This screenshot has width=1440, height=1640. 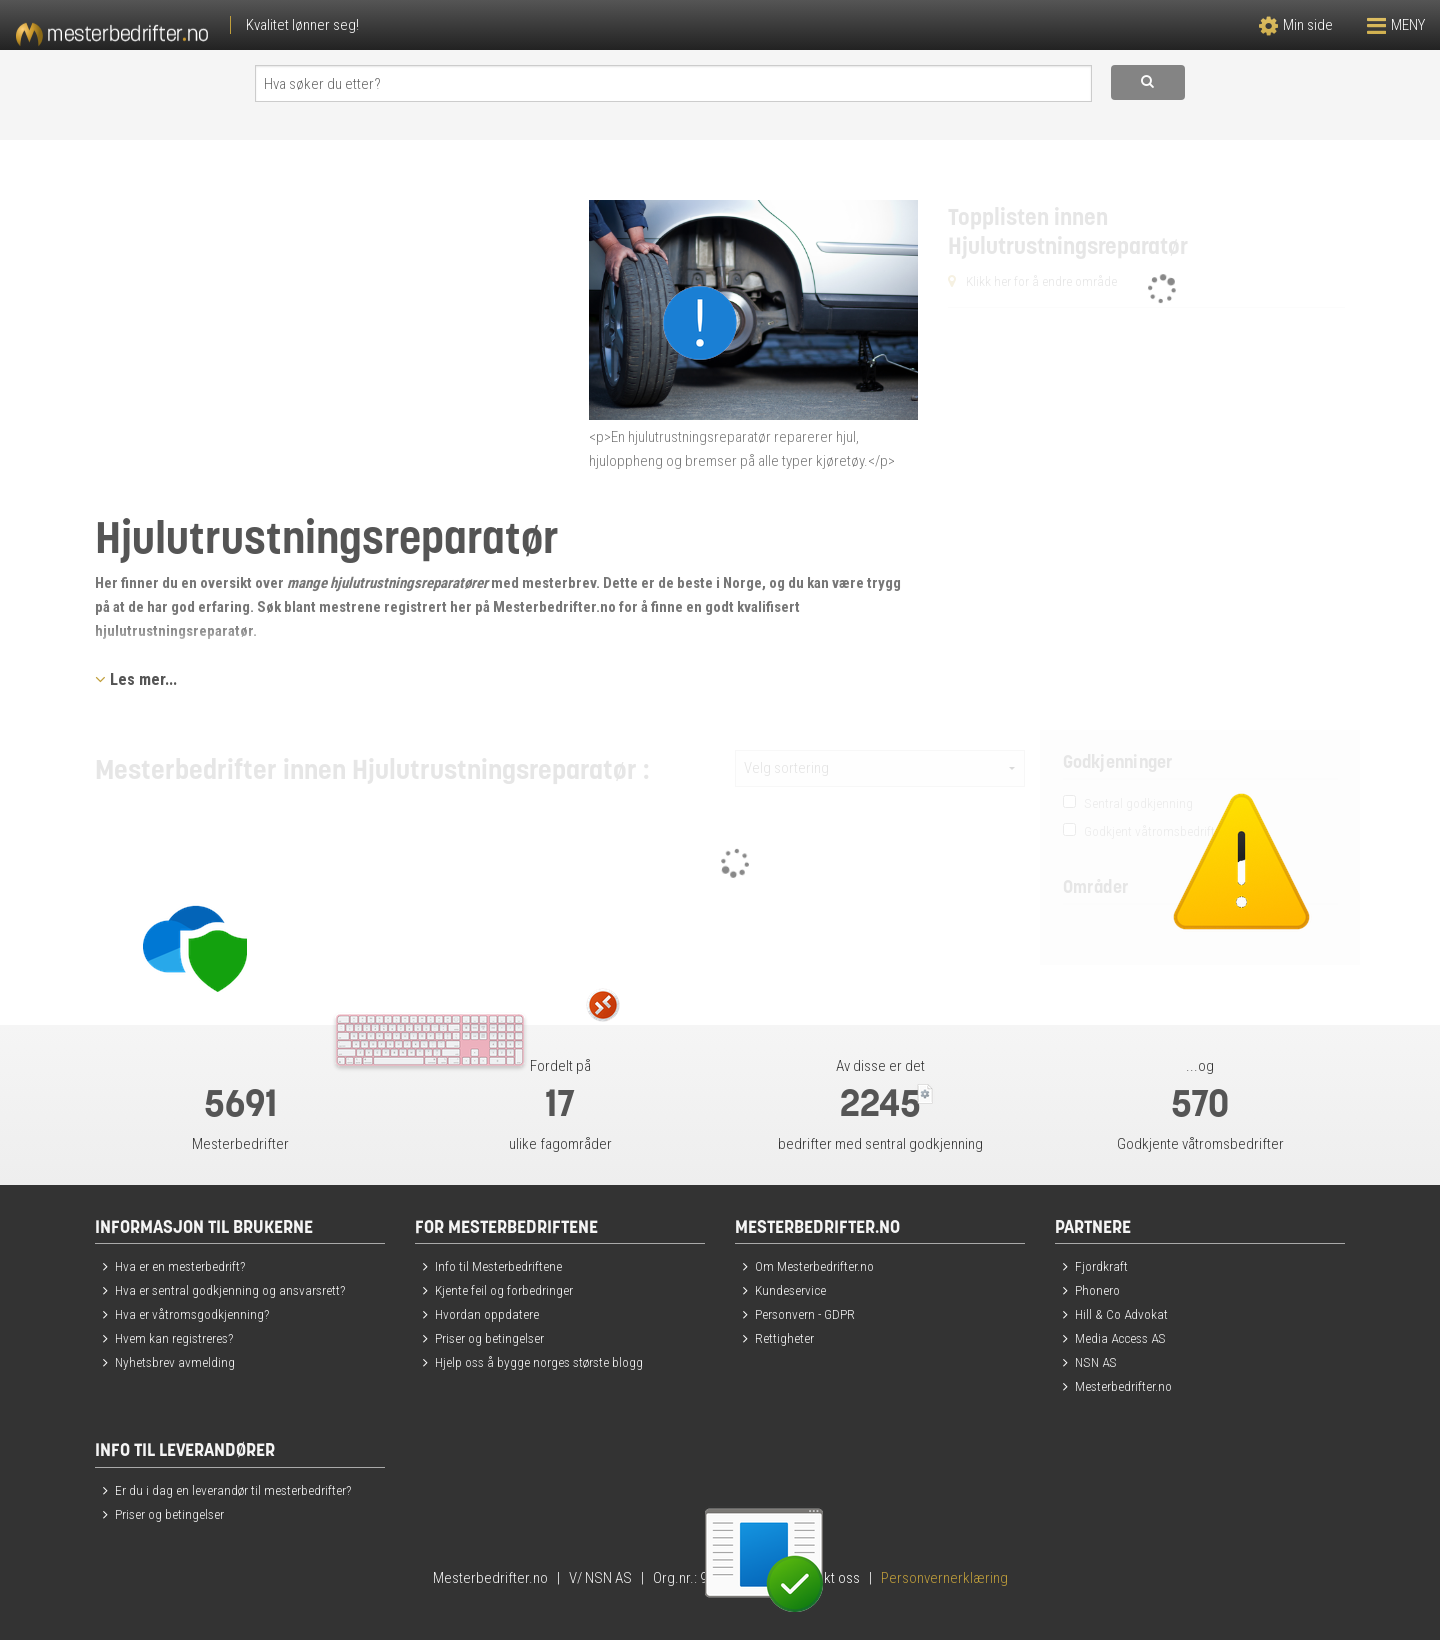 What do you see at coordinates (809, 1000) in the screenshot?
I see `access your favorites in the media library` at bounding box center [809, 1000].